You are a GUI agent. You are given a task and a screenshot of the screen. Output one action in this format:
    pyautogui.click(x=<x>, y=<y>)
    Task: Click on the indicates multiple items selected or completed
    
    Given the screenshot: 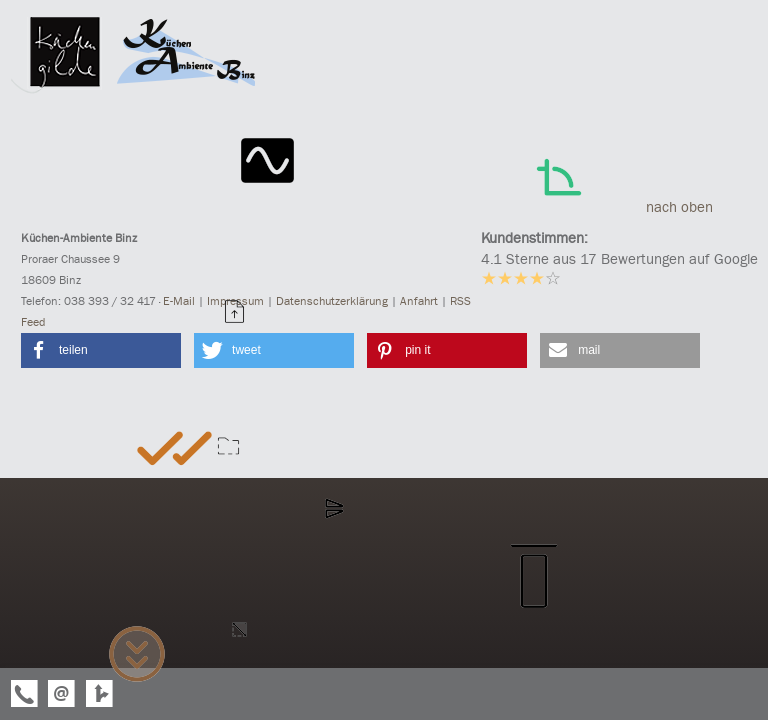 What is the action you would take?
    pyautogui.click(x=174, y=449)
    